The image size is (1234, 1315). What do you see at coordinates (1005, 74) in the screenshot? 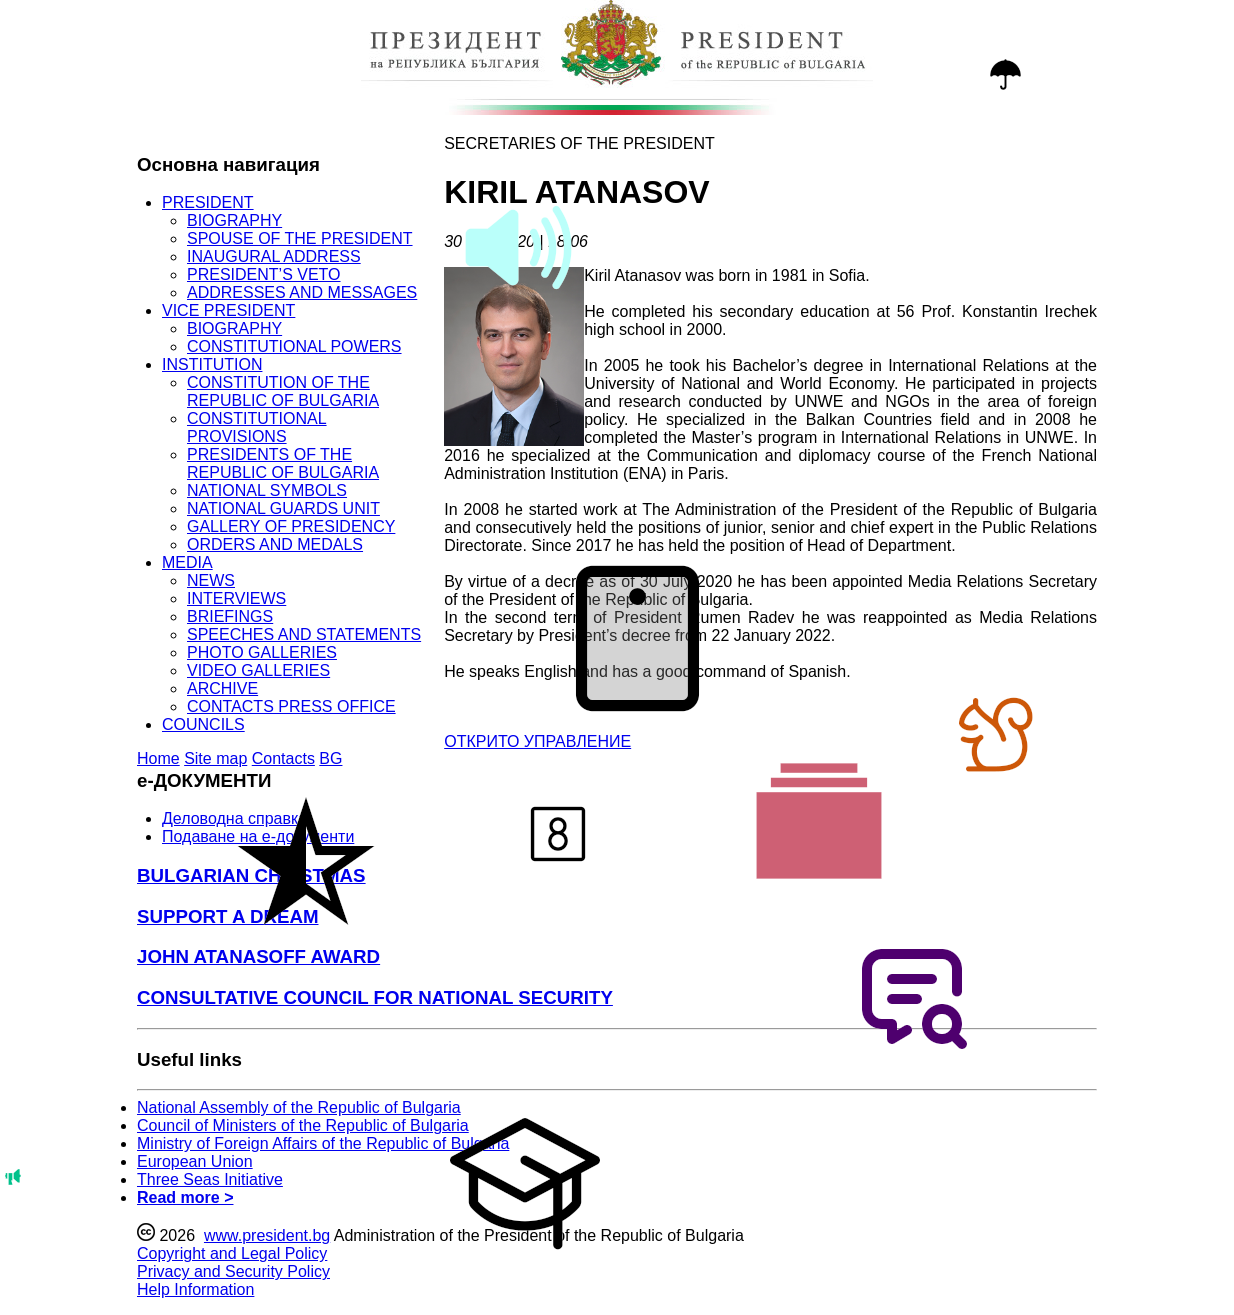
I see `view weather protection or rain forecast` at bounding box center [1005, 74].